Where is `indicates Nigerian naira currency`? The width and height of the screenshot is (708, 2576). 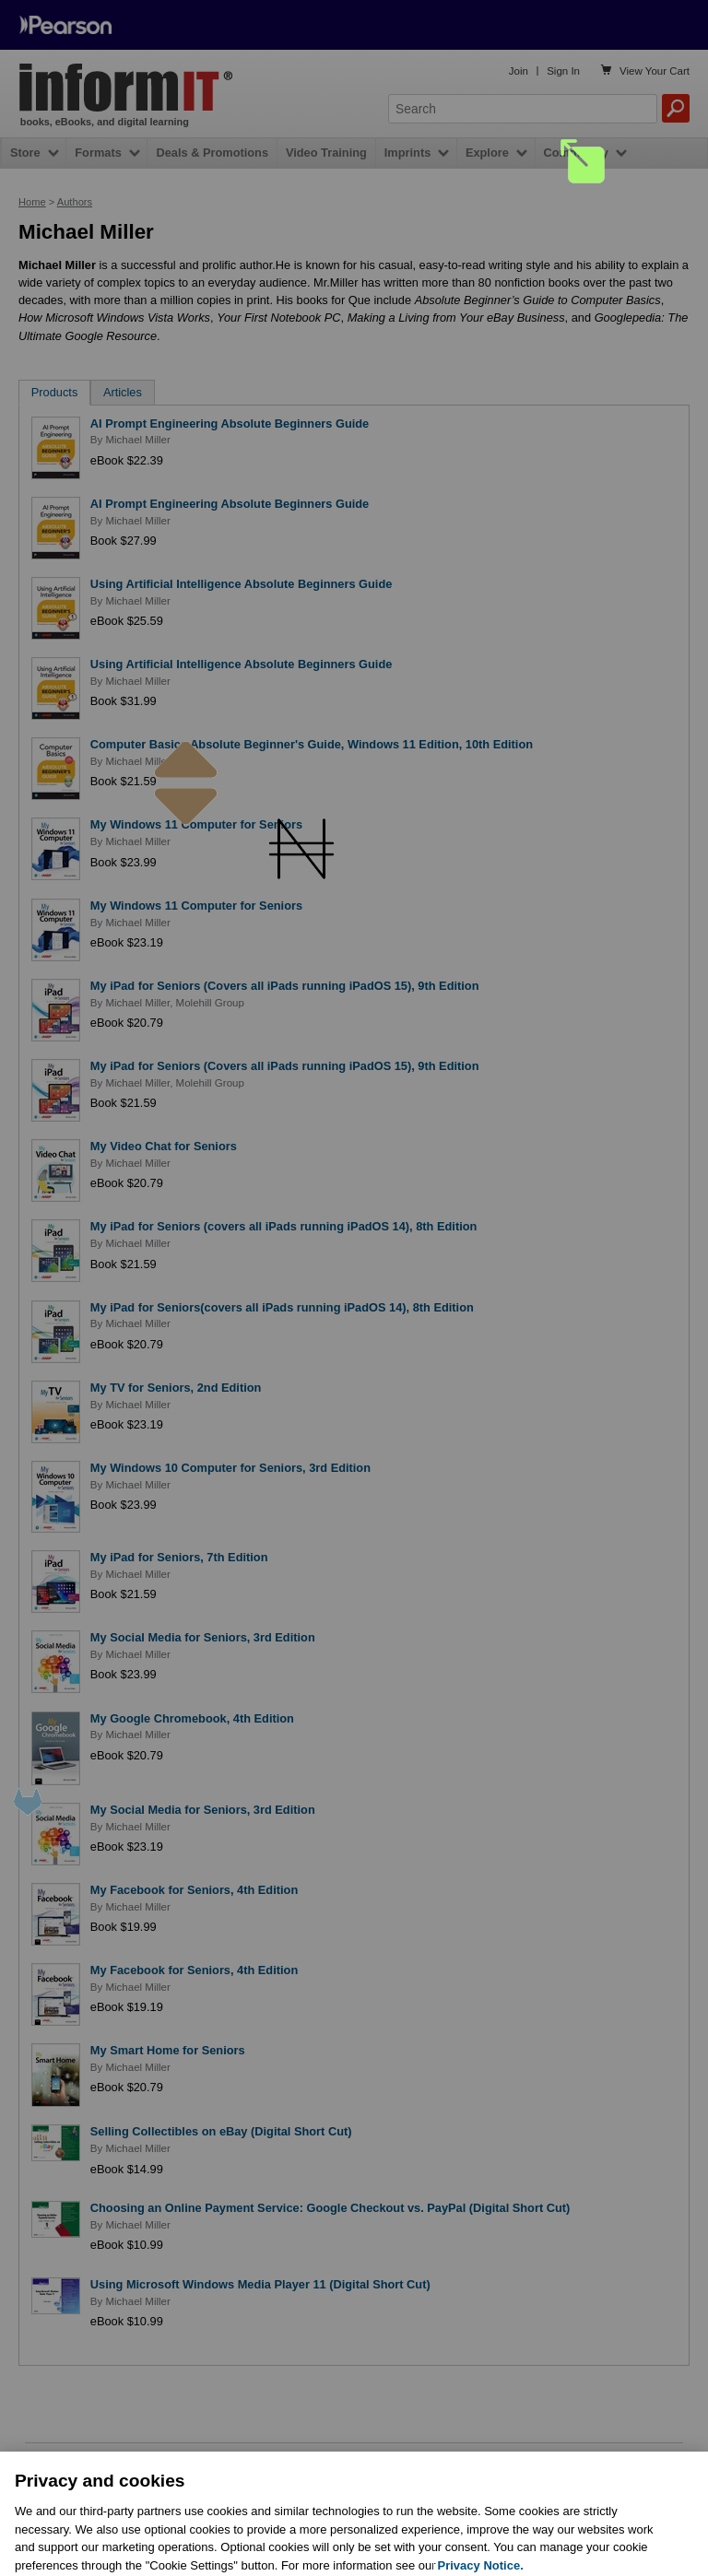
indicates Nigerian naira currency is located at coordinates (301, 849).